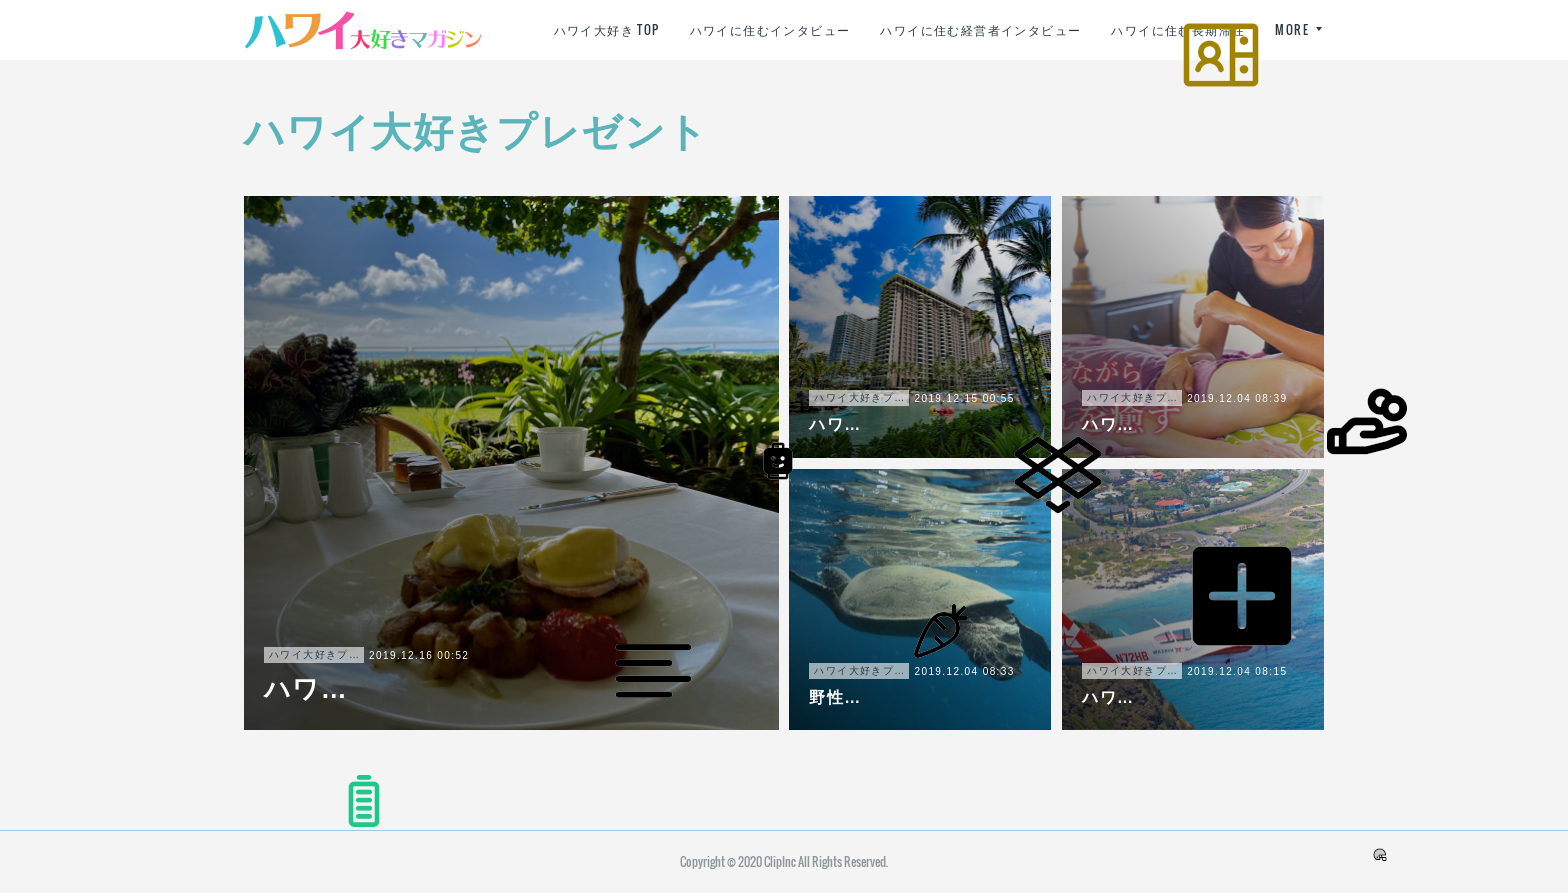  What do you see at coordinates (940, 632) in the screenshot?
I see `browse vegetable or produce category` at bounding box center [940, 632].